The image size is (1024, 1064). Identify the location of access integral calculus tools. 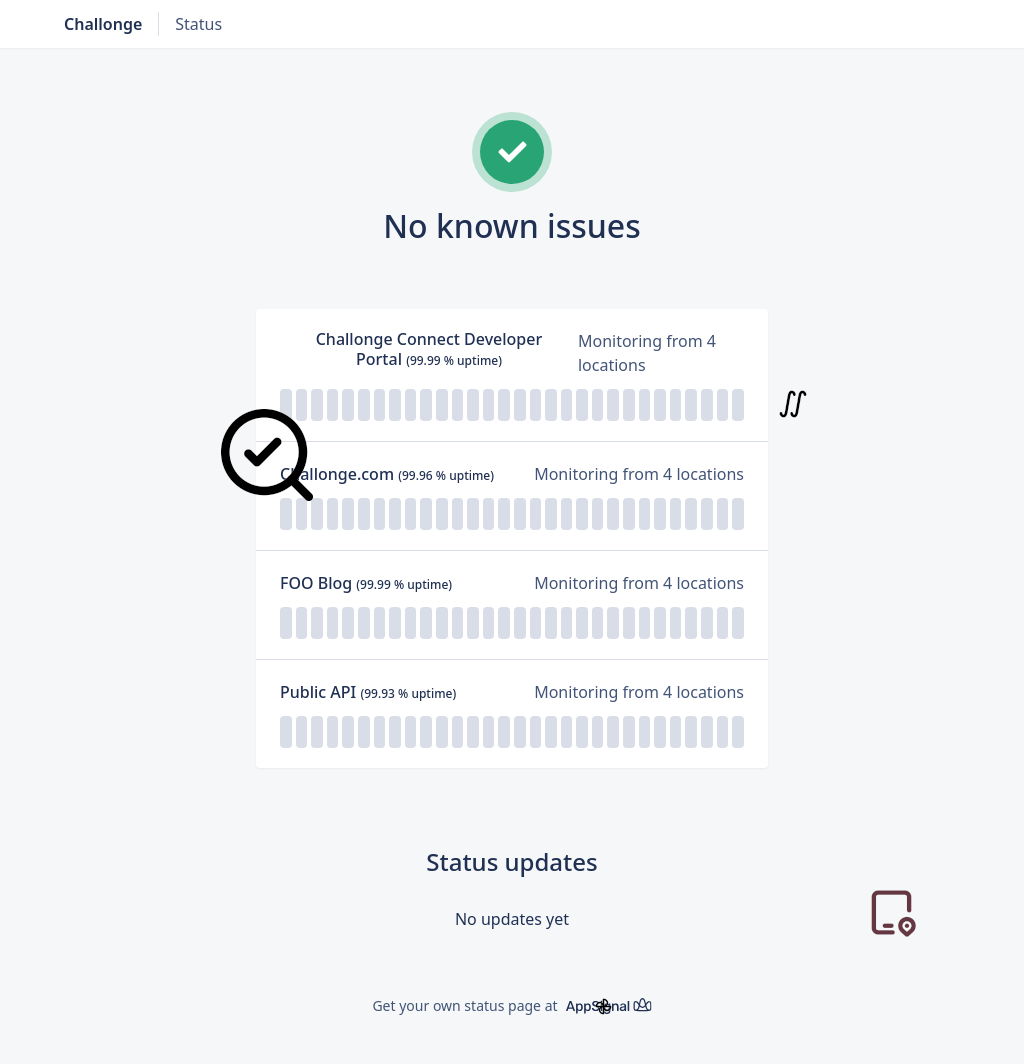
(793, 404).